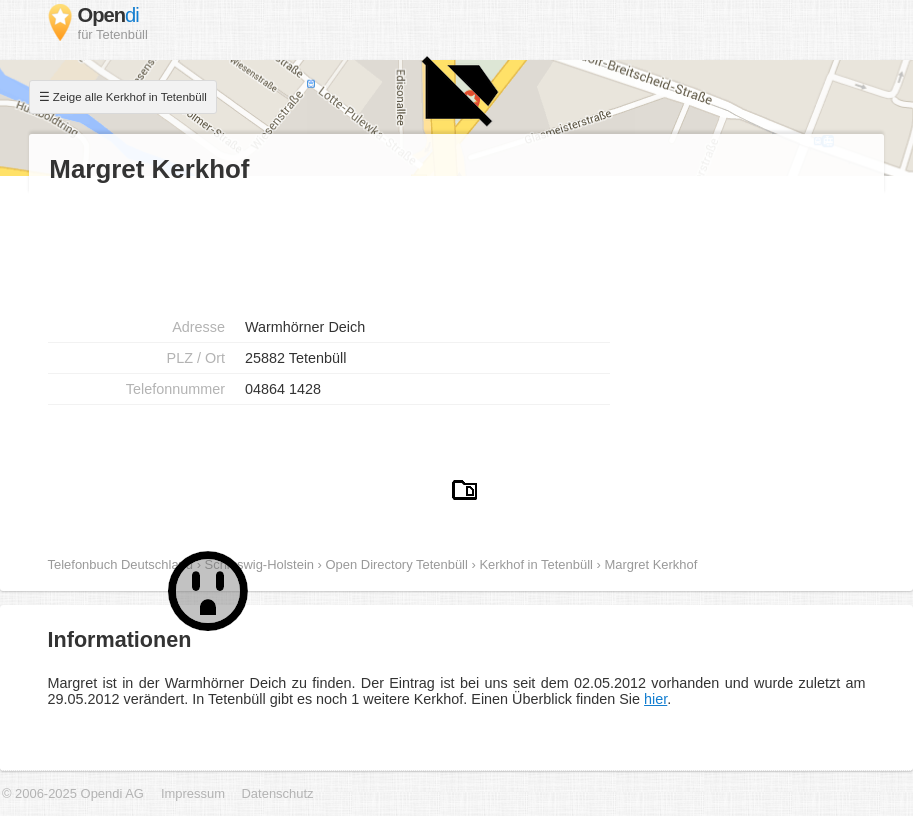 The image size is (913, 816). What do you see at coordinates (460, 92) in the screenshot?
I see `remove a label or tag` at bounding box center [460, 92].